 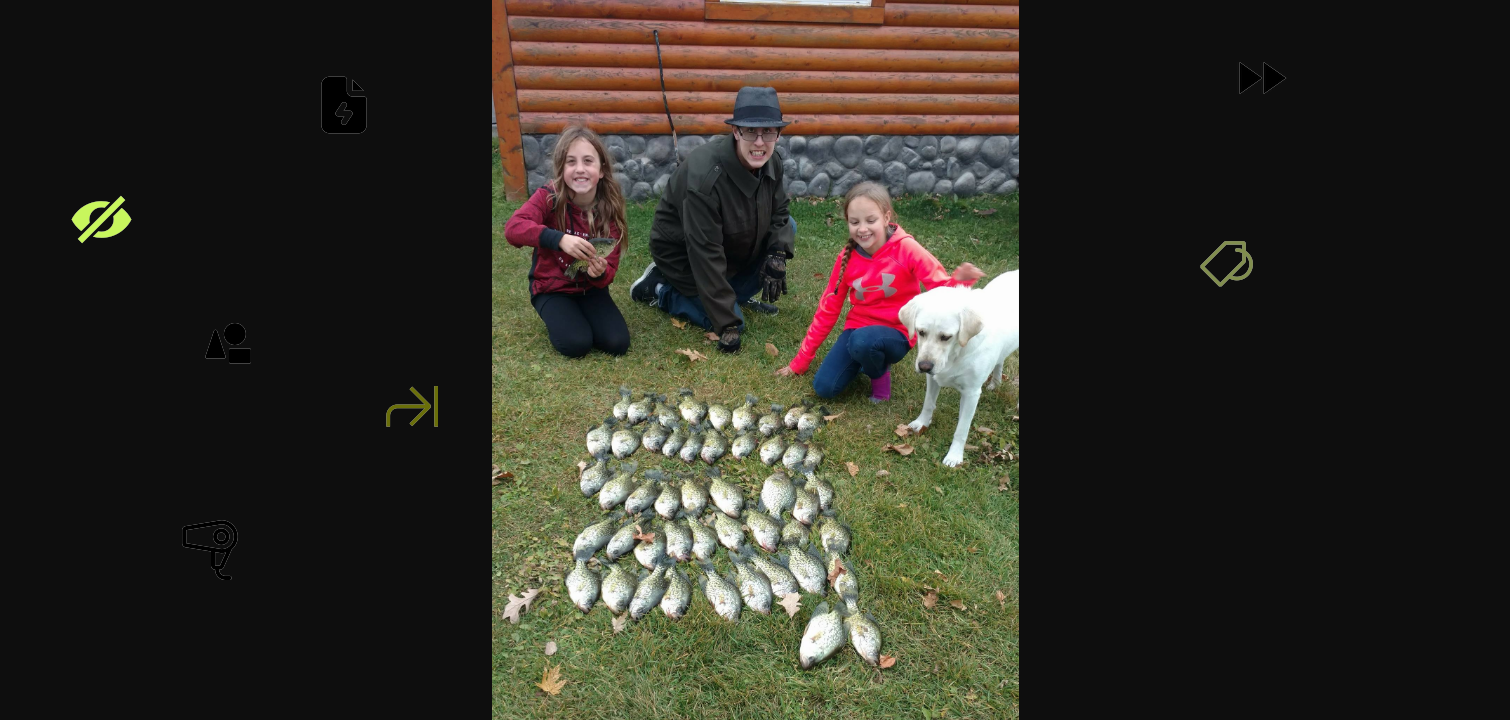 What do you see at coordinates (211, 547) in the screenshot?
I see `hair styling or salon services` at bounding box center [211, 547].